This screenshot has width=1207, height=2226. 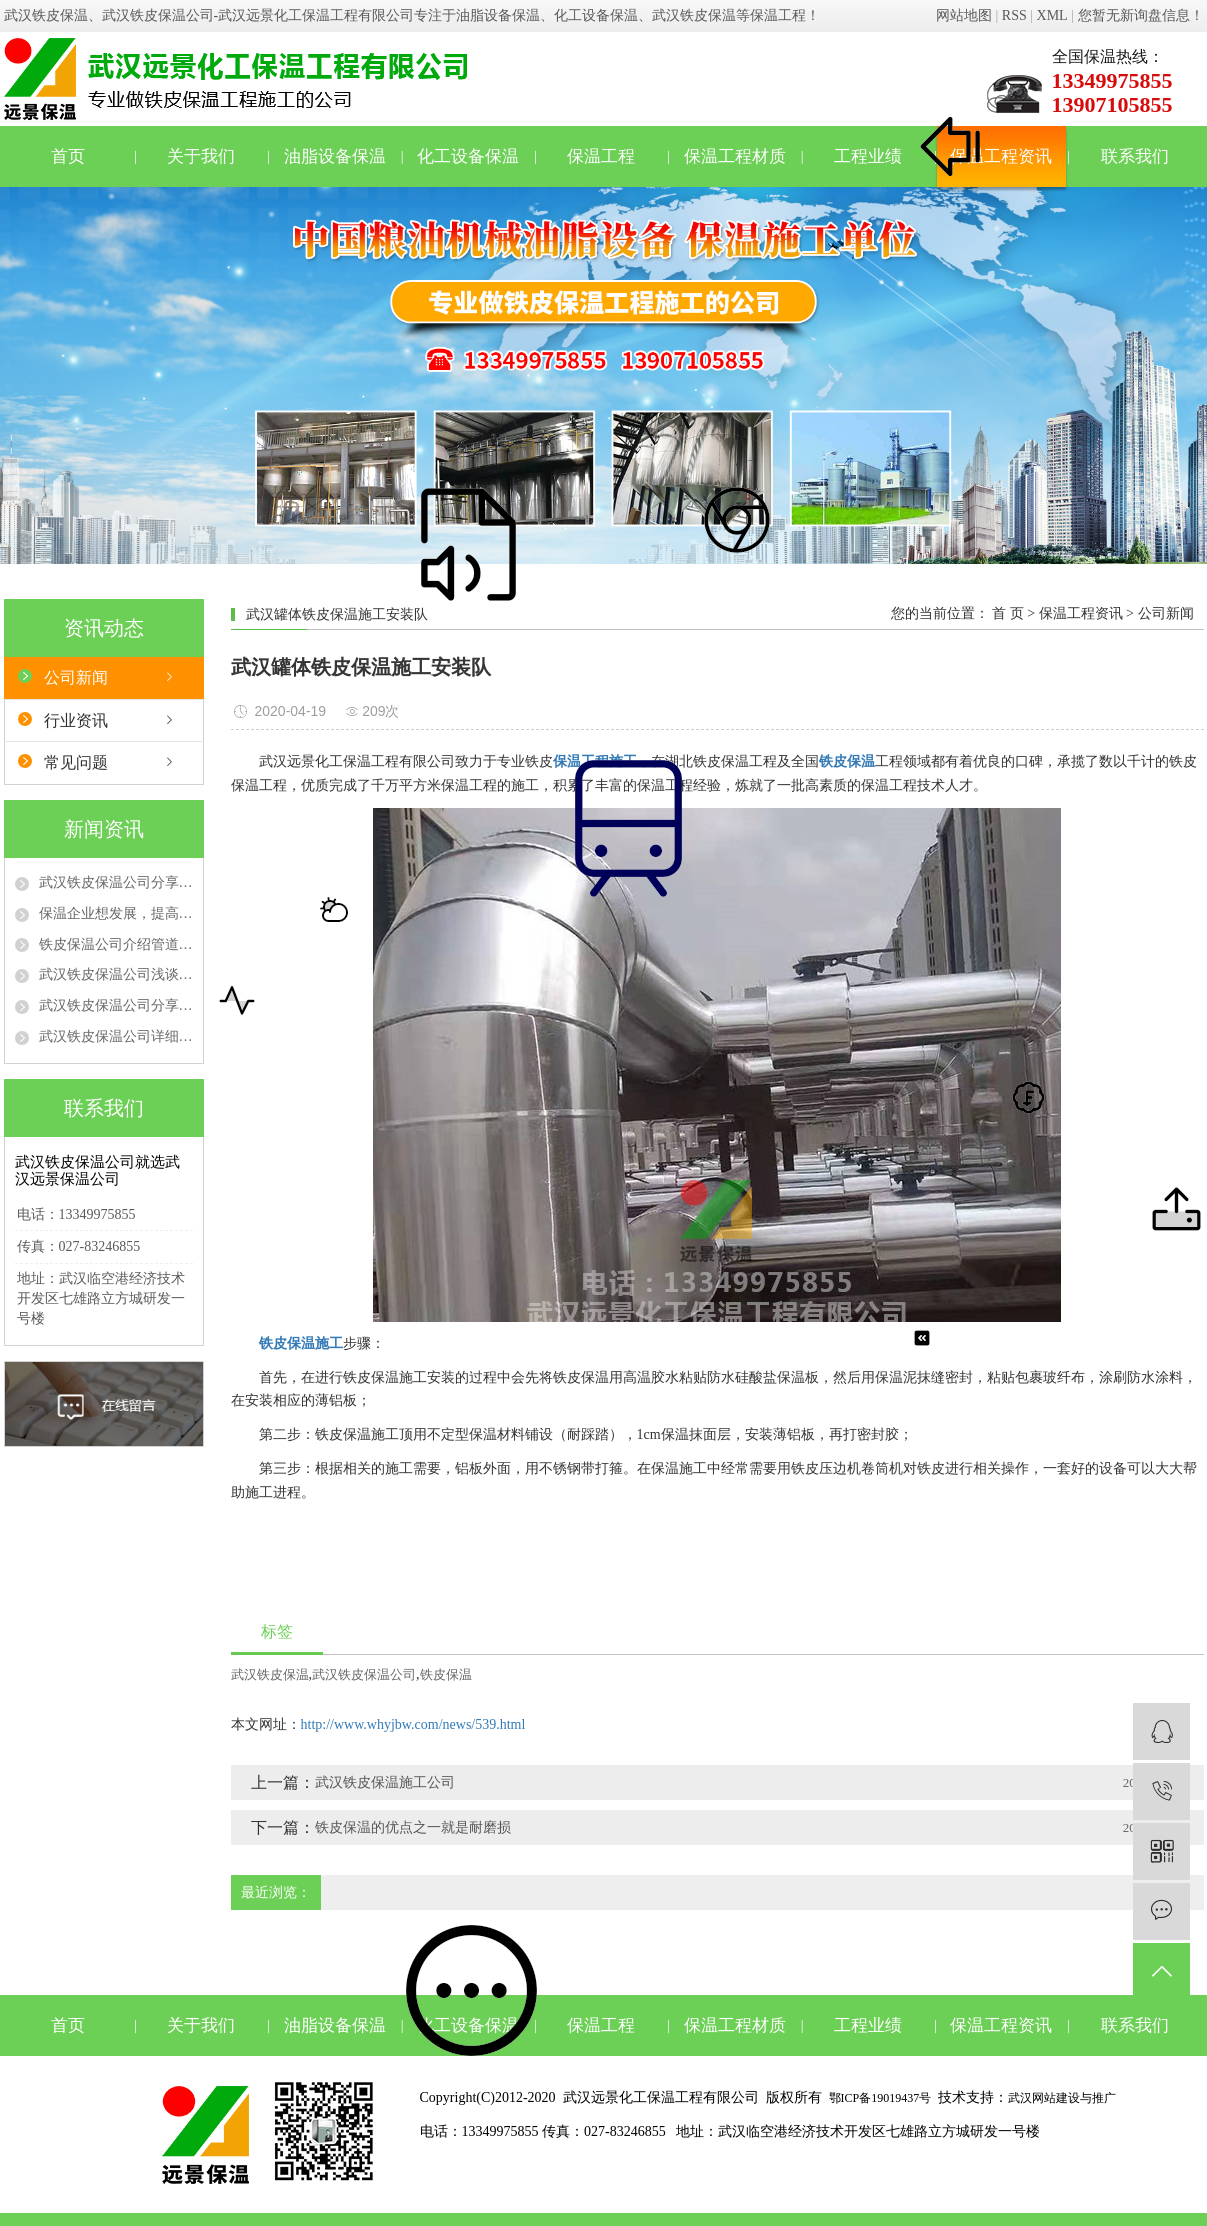 What do you see at coordinates (237, 1001) in the screenshot?
I see `view health or heart rate data` at bounding box center [237, 1001].